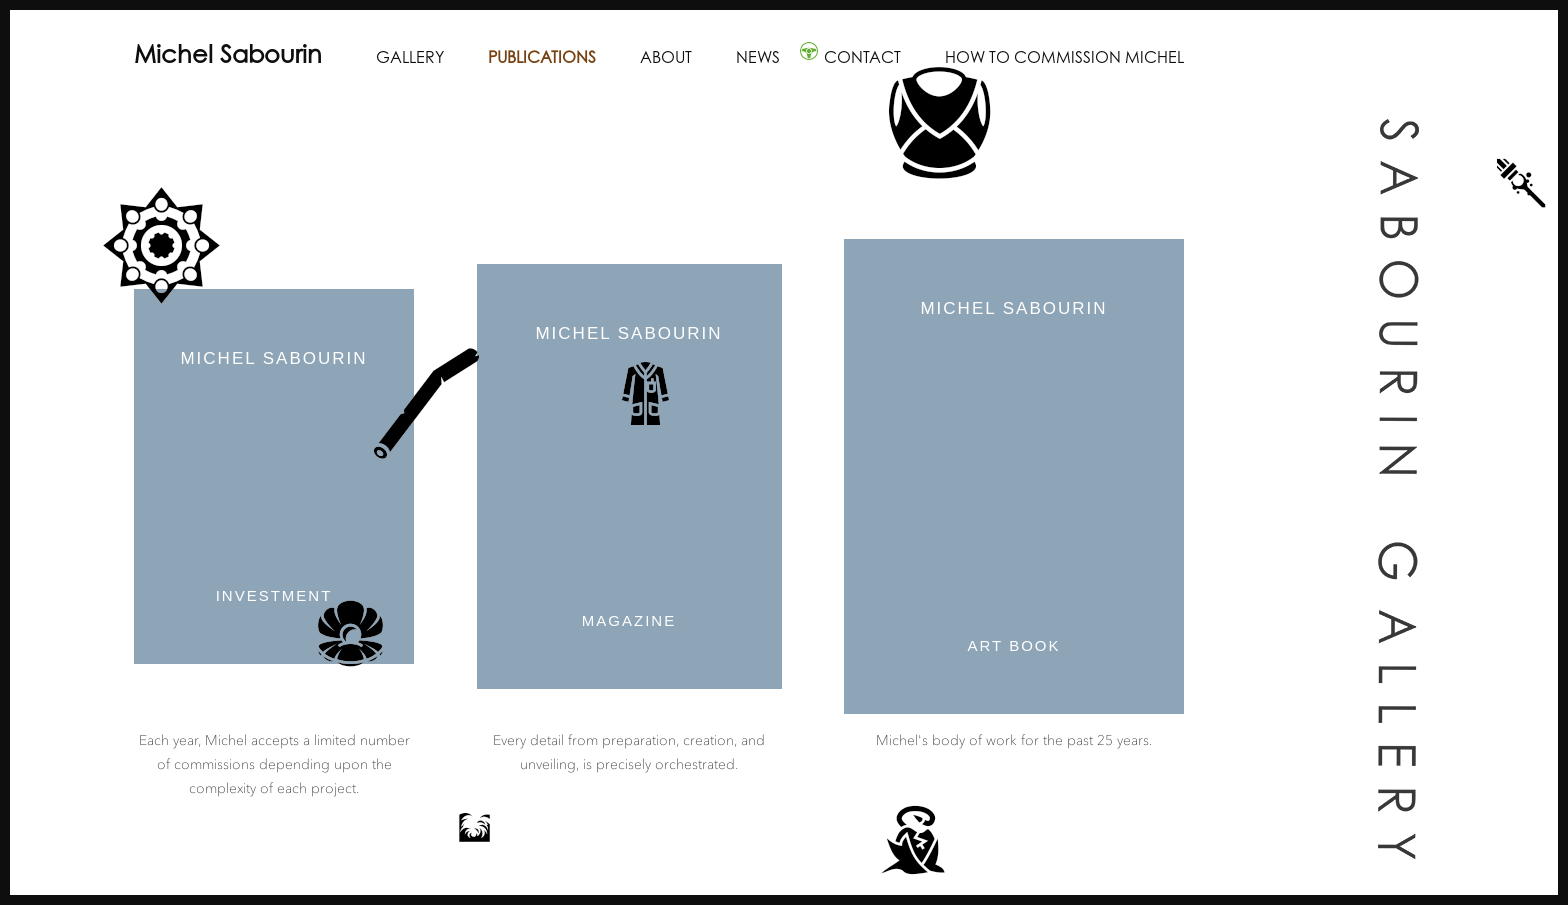 This screenshot has width=1568, height=905. What do you see at coordinates (645, 393) in the screenshot?
I see `access science or laboratory features` at bounding box center [645, 393].